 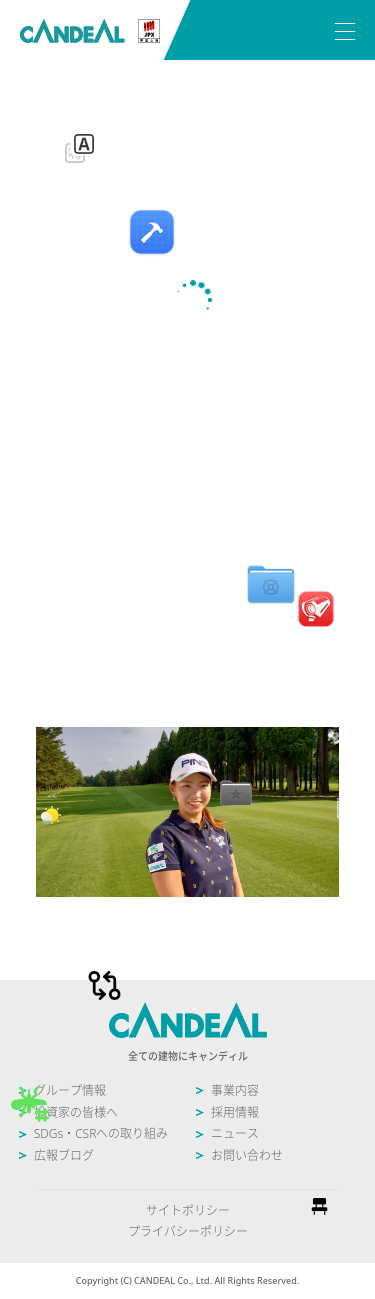 What do you see at coordinates (319, 1206) in the screenshot?
I see `browse furniture or seating options` at bounding box center [319, 1206].